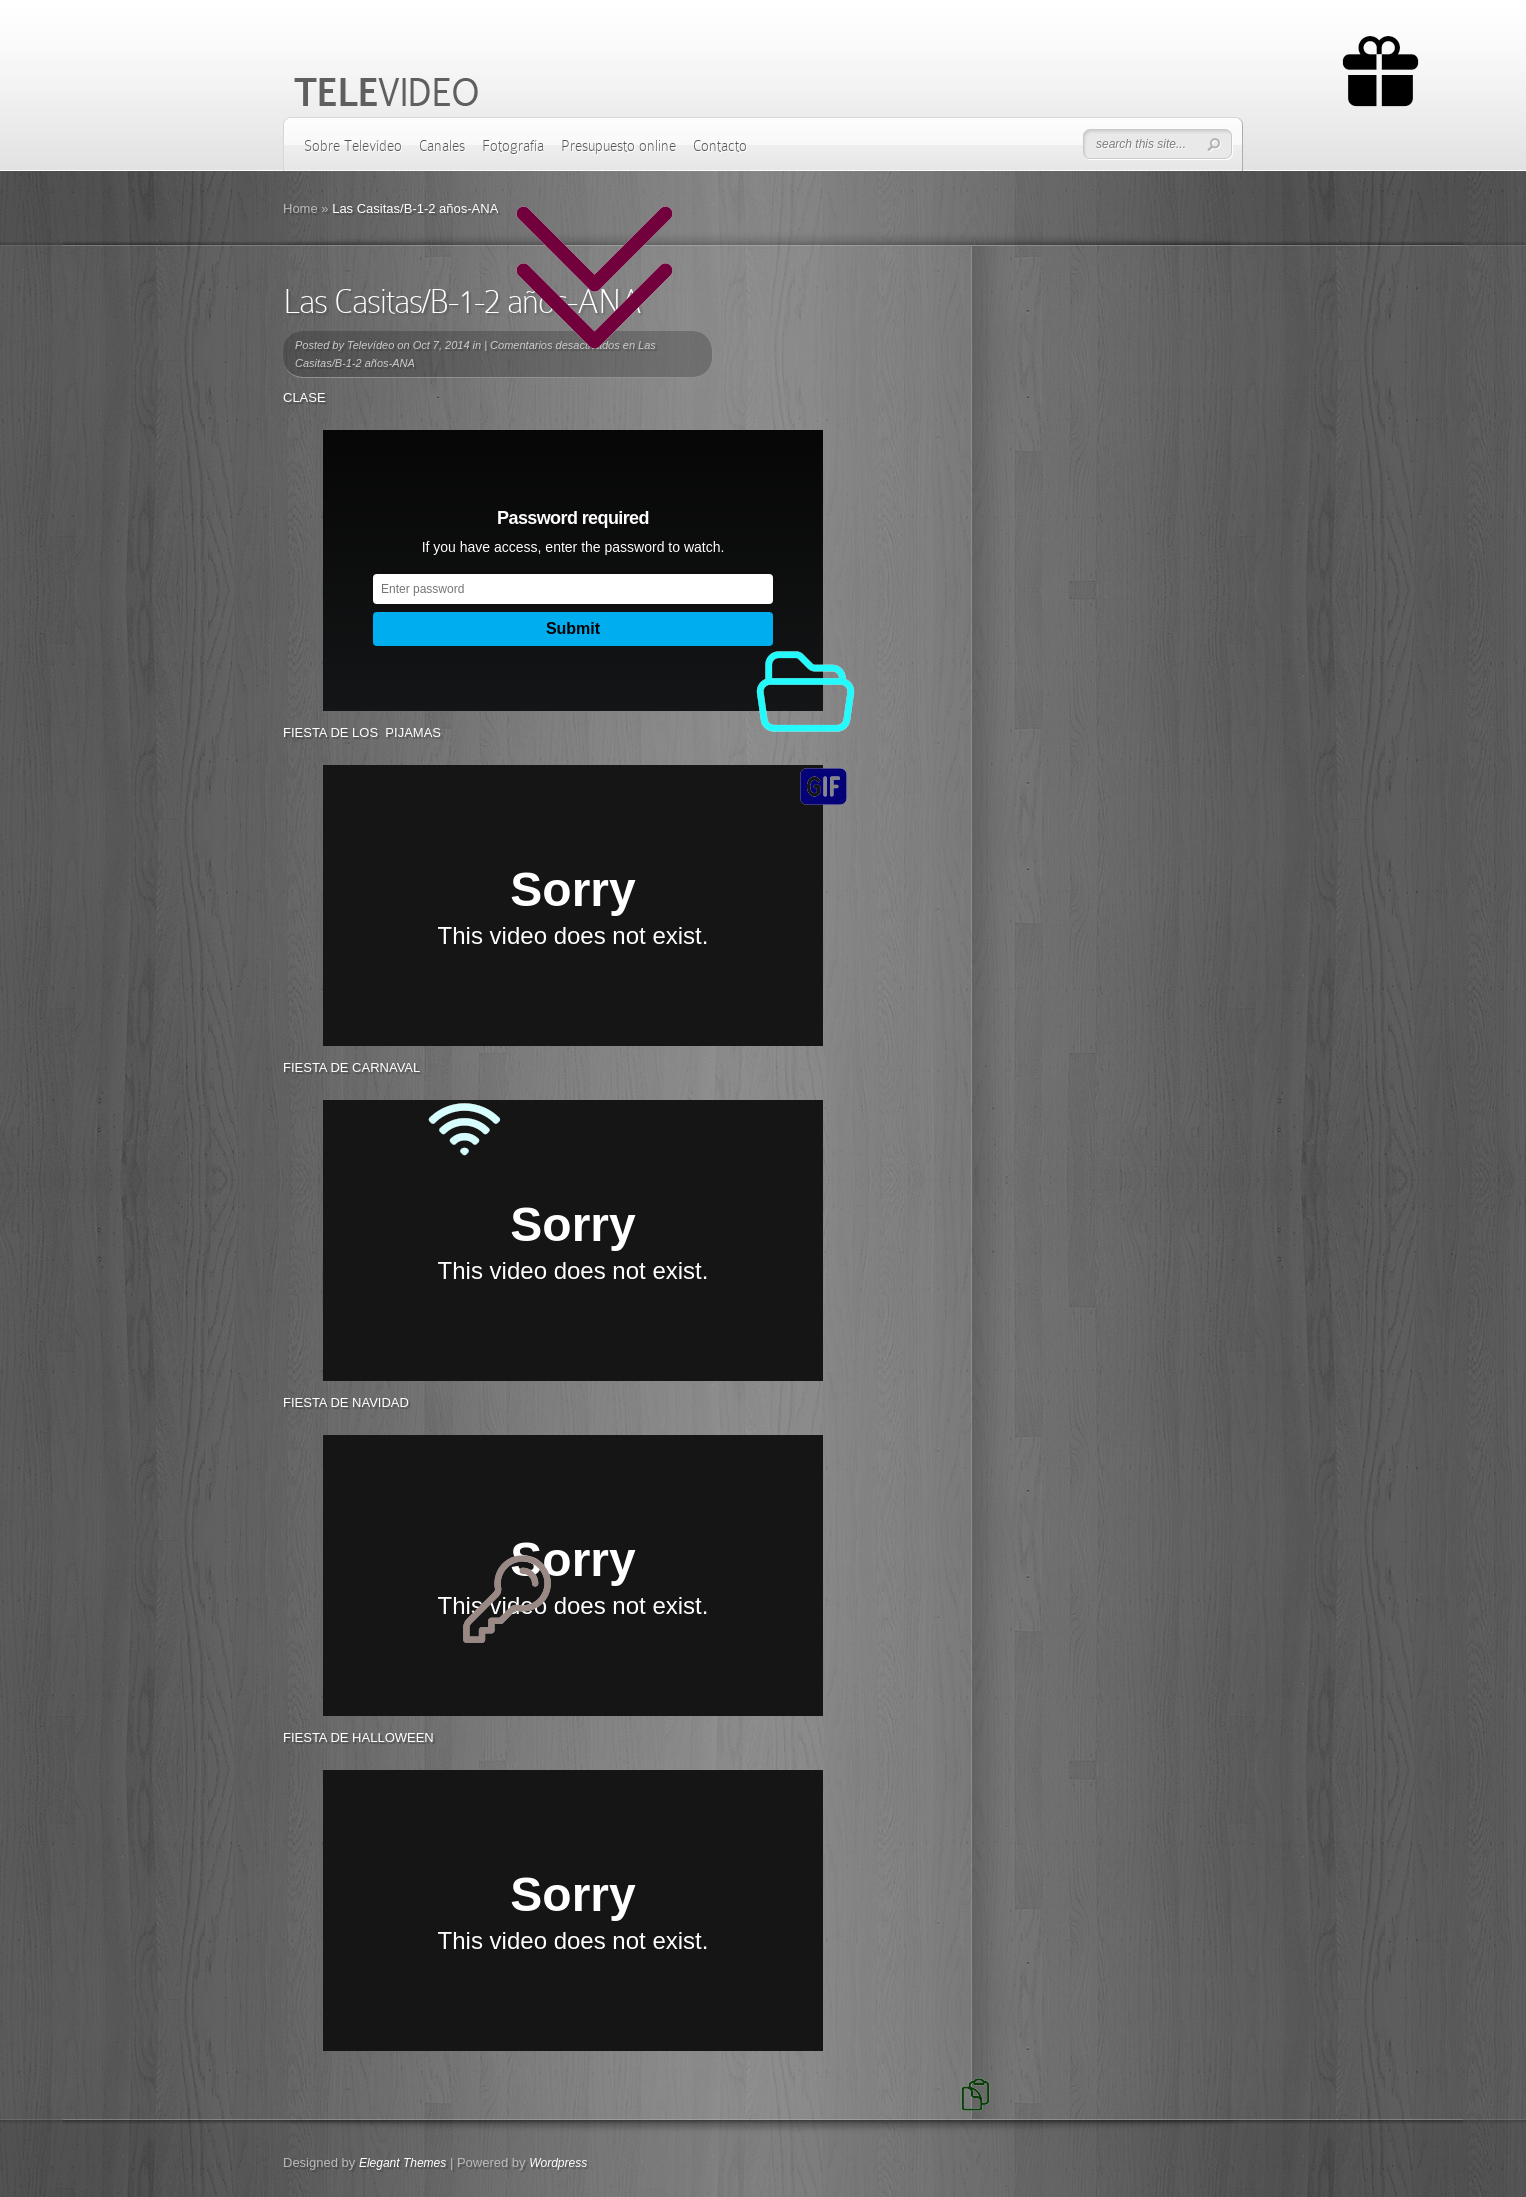 This screenshot has width=1526, height=2197. What do you see at coordinates (464, 1130) in the screenshot?
I see `indicates active wifi connection` at bounding box center [464, 1130].